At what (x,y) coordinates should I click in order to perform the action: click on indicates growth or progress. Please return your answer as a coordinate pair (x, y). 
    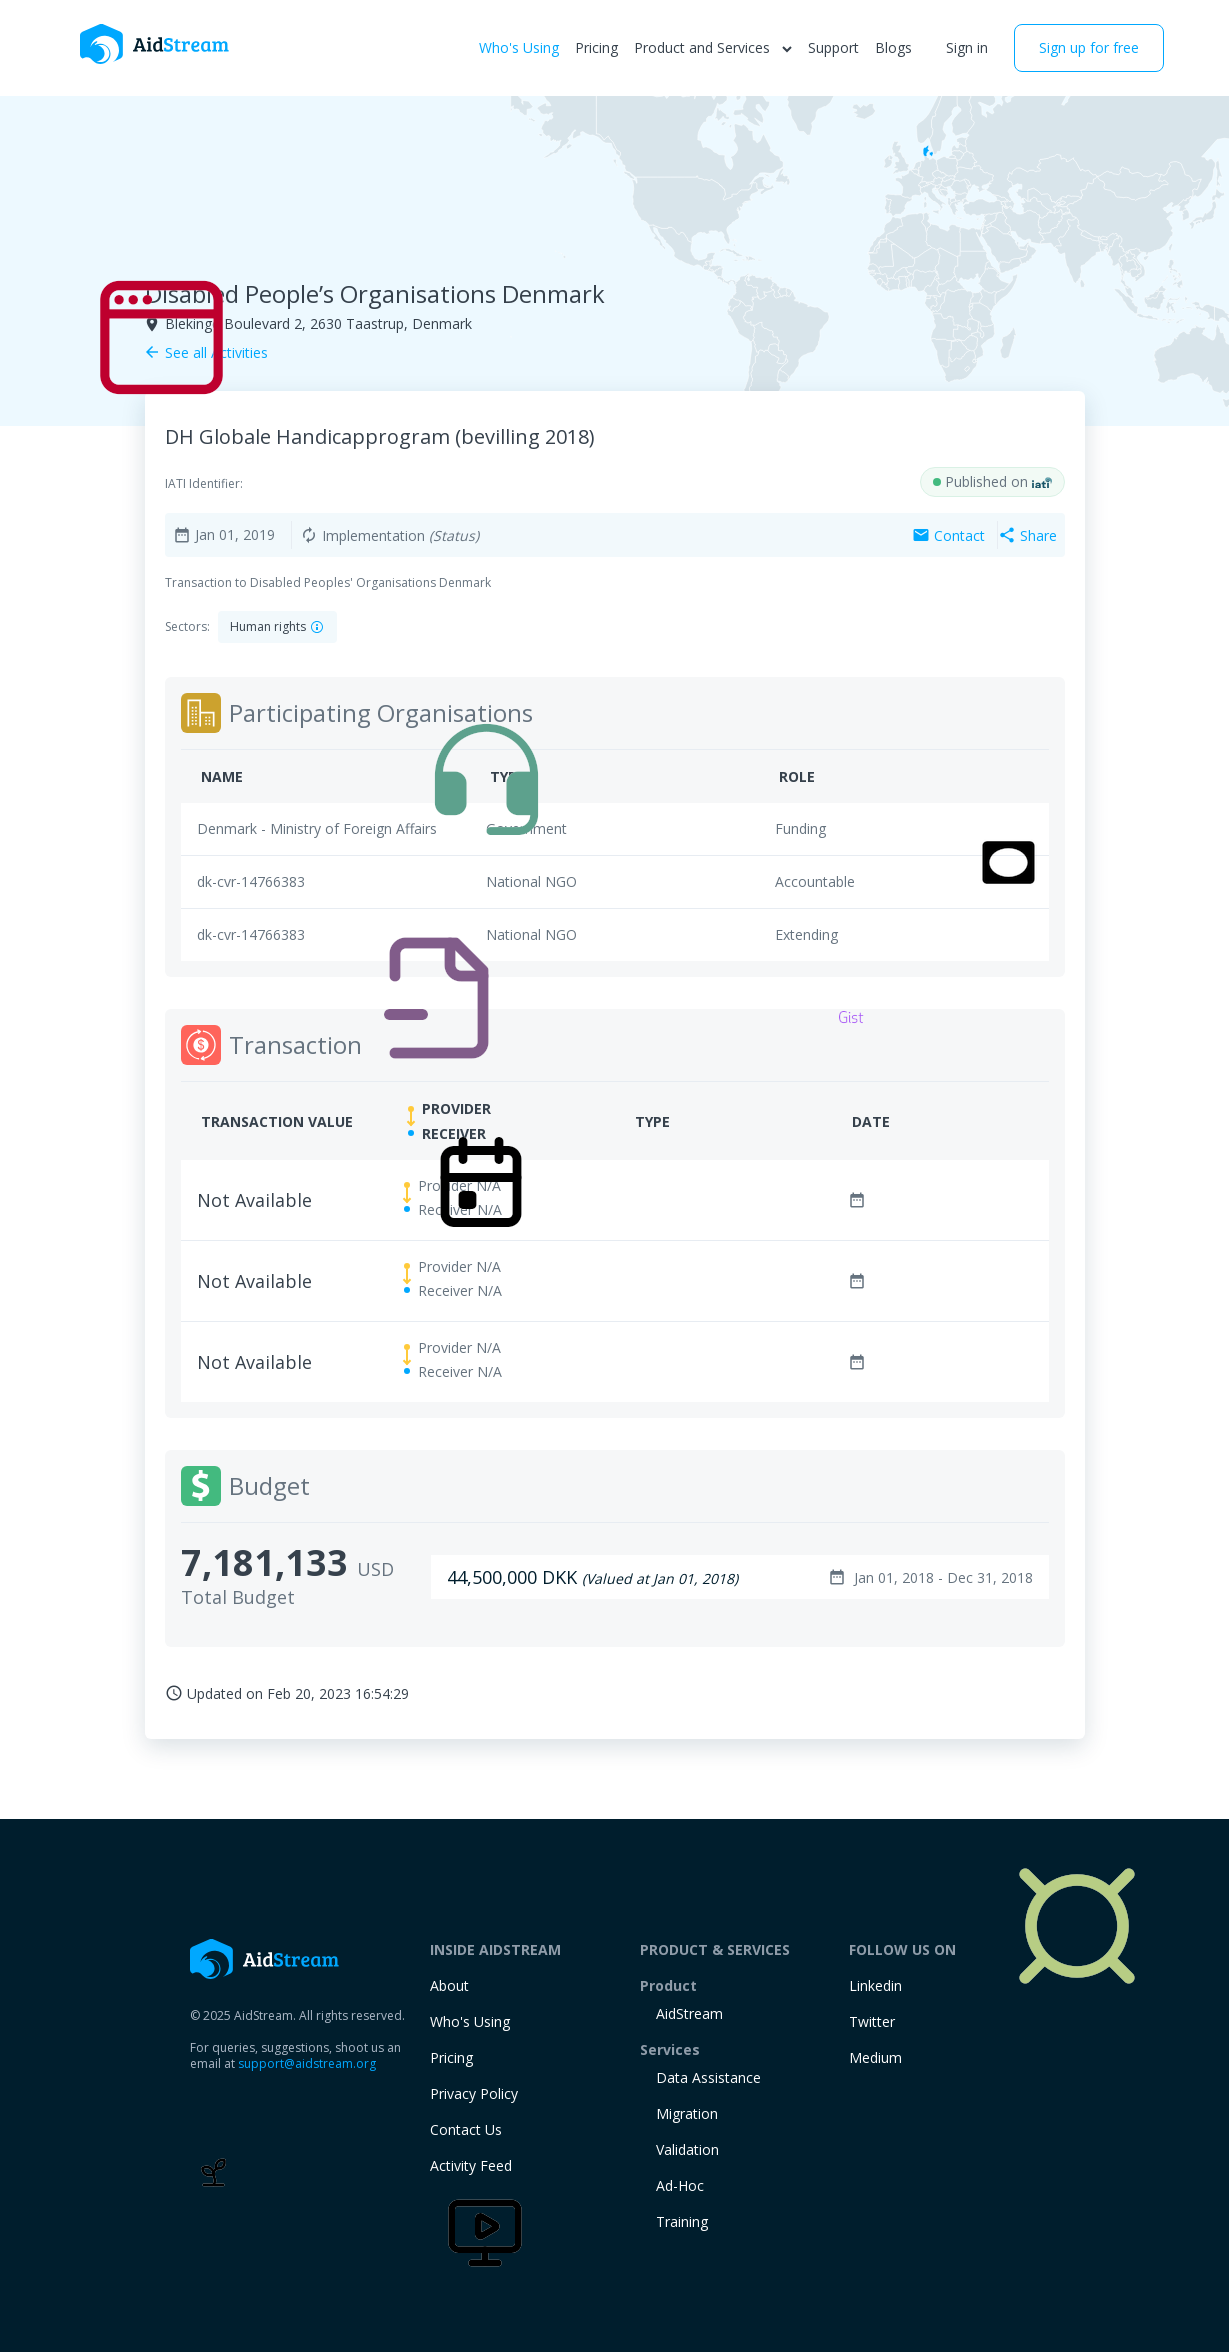
    Looking at the image, I should click on (213, 2172).